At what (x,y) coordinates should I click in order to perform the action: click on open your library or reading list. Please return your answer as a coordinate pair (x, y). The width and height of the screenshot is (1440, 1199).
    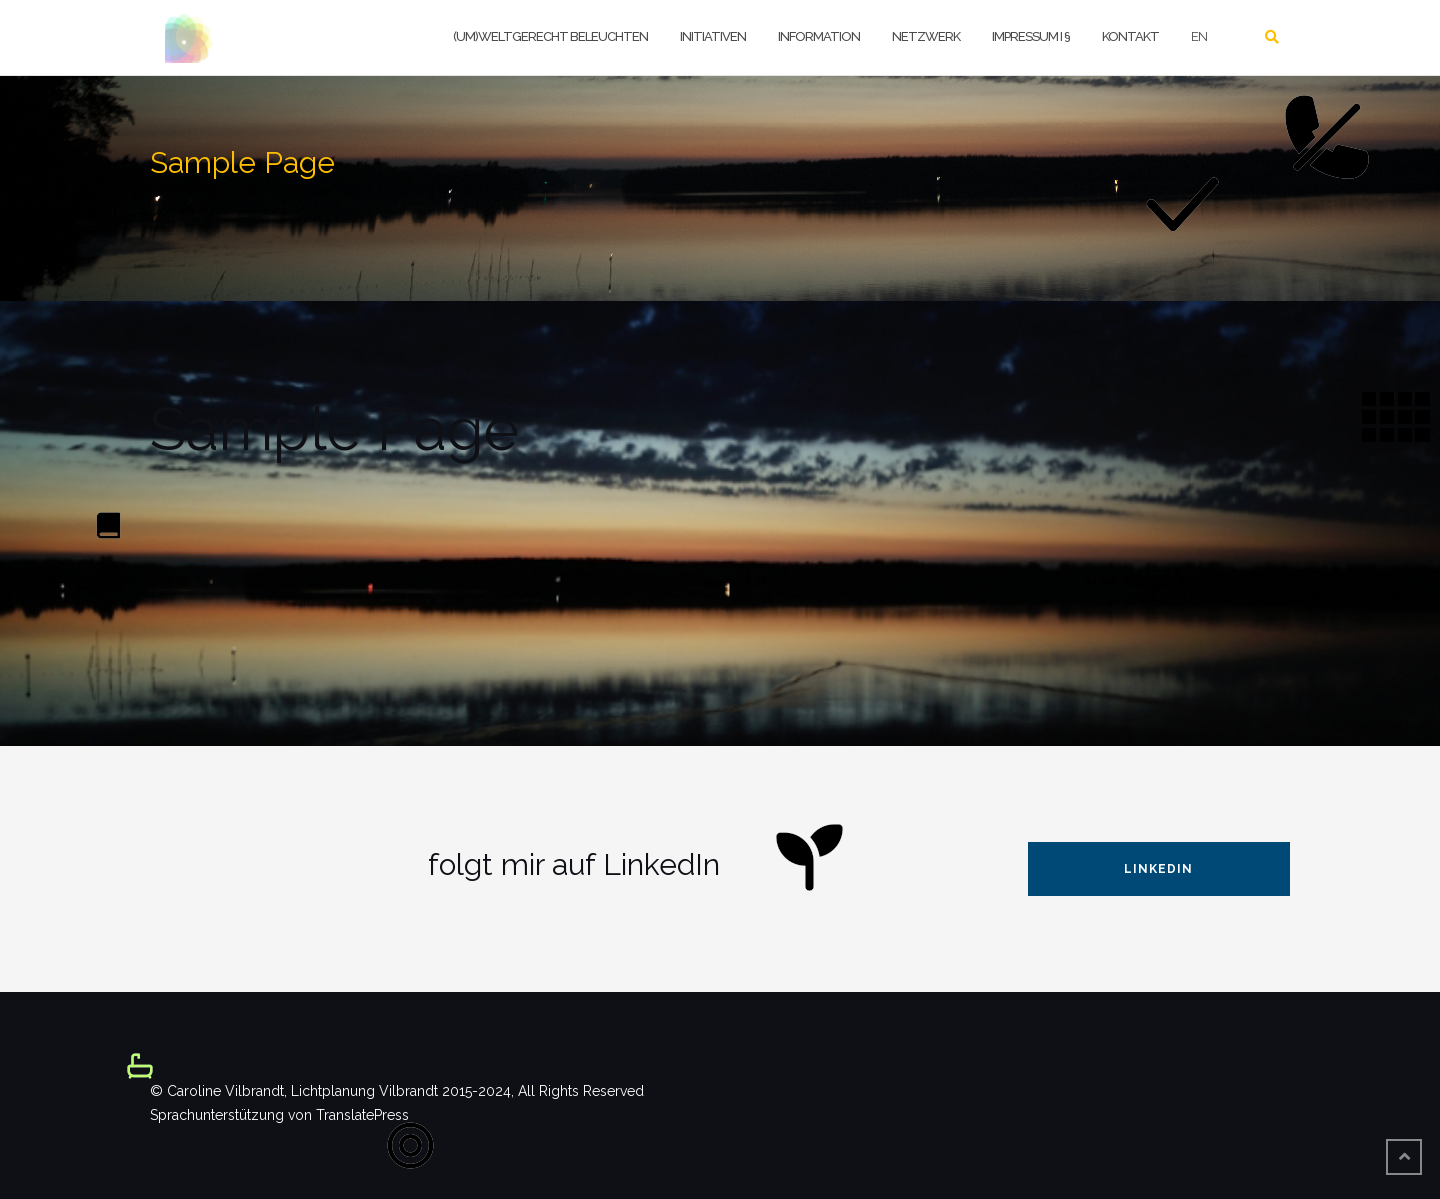
    Looking at the image, I should click on (108, 525).